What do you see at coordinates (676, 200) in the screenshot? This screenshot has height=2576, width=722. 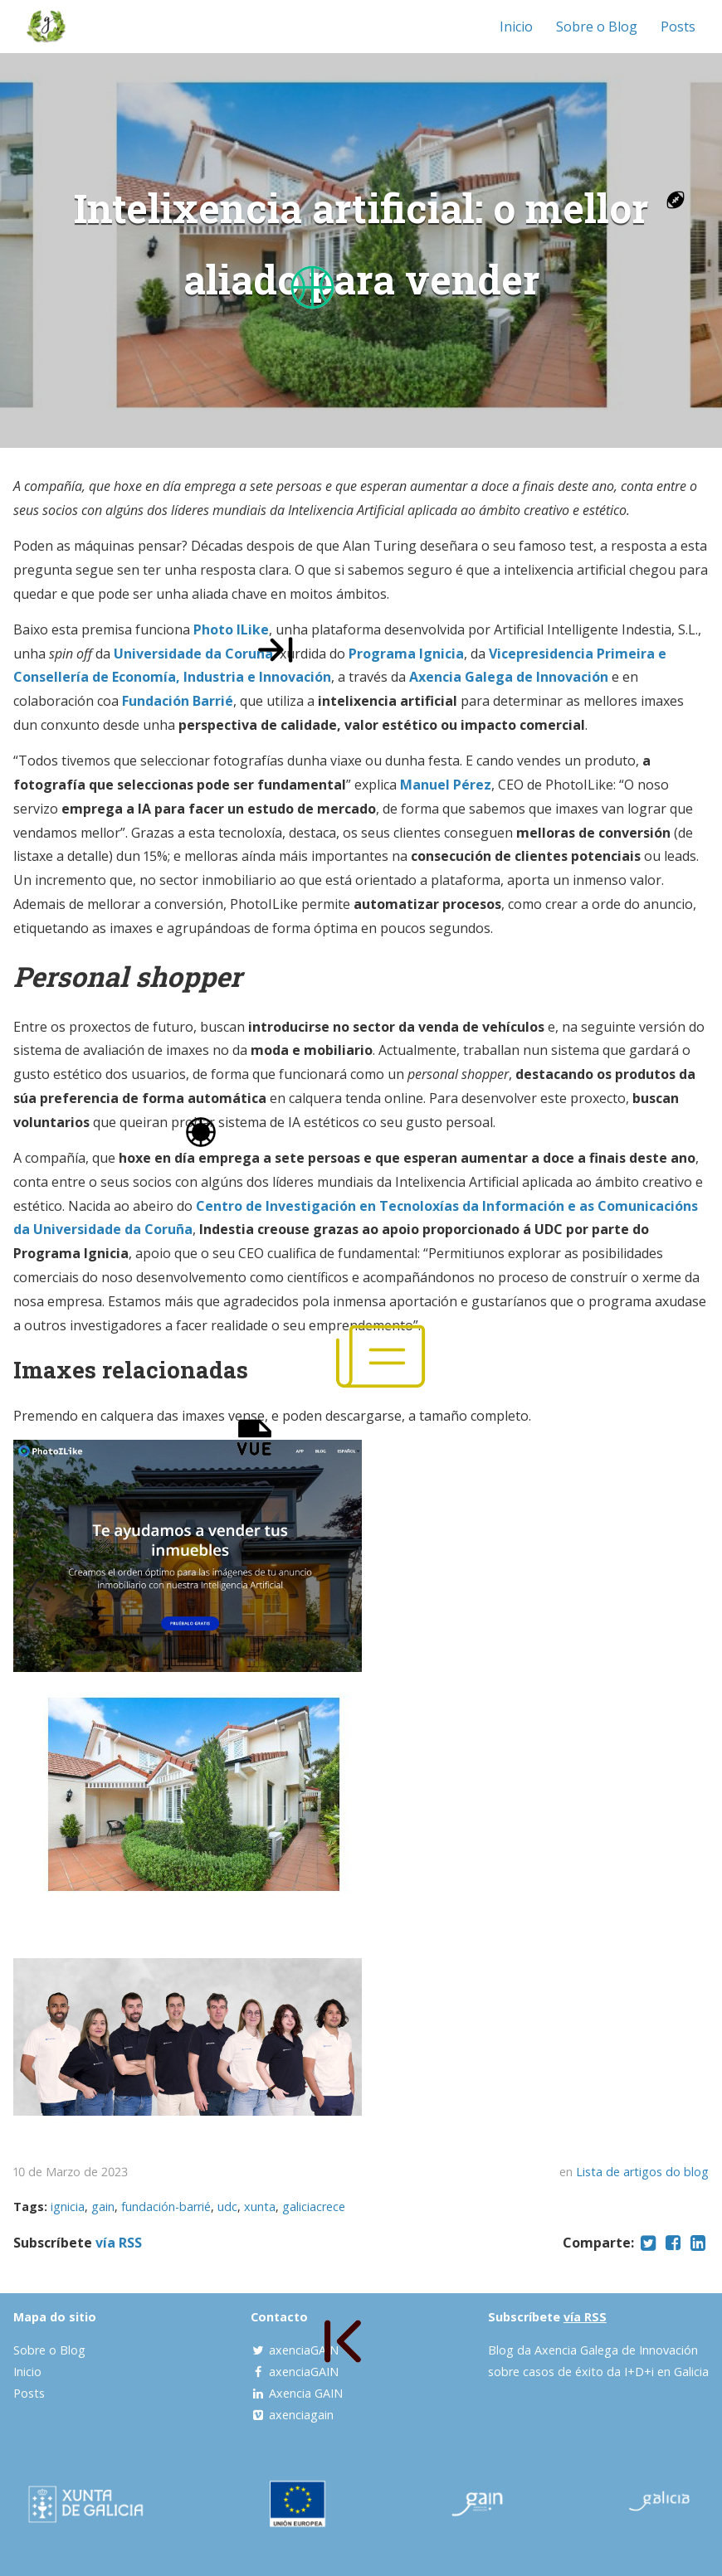 I see `access sports scores and updates` at bounding box center [676, 200].